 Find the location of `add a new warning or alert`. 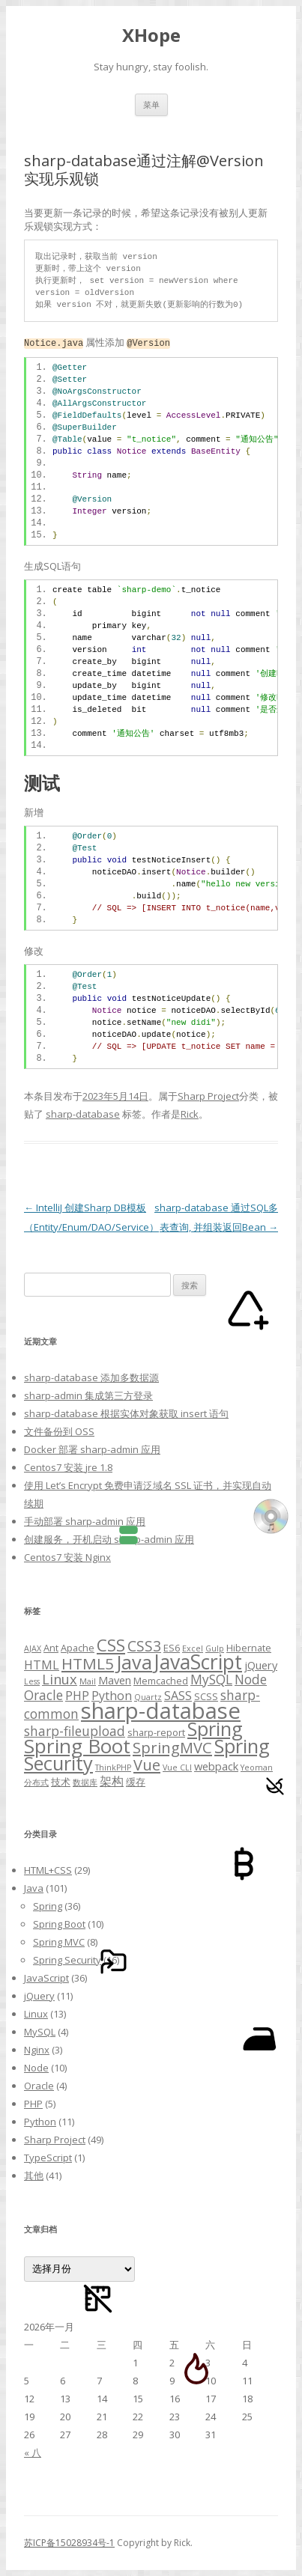

add a new warning or alert is located at coordinates (248, 1309).